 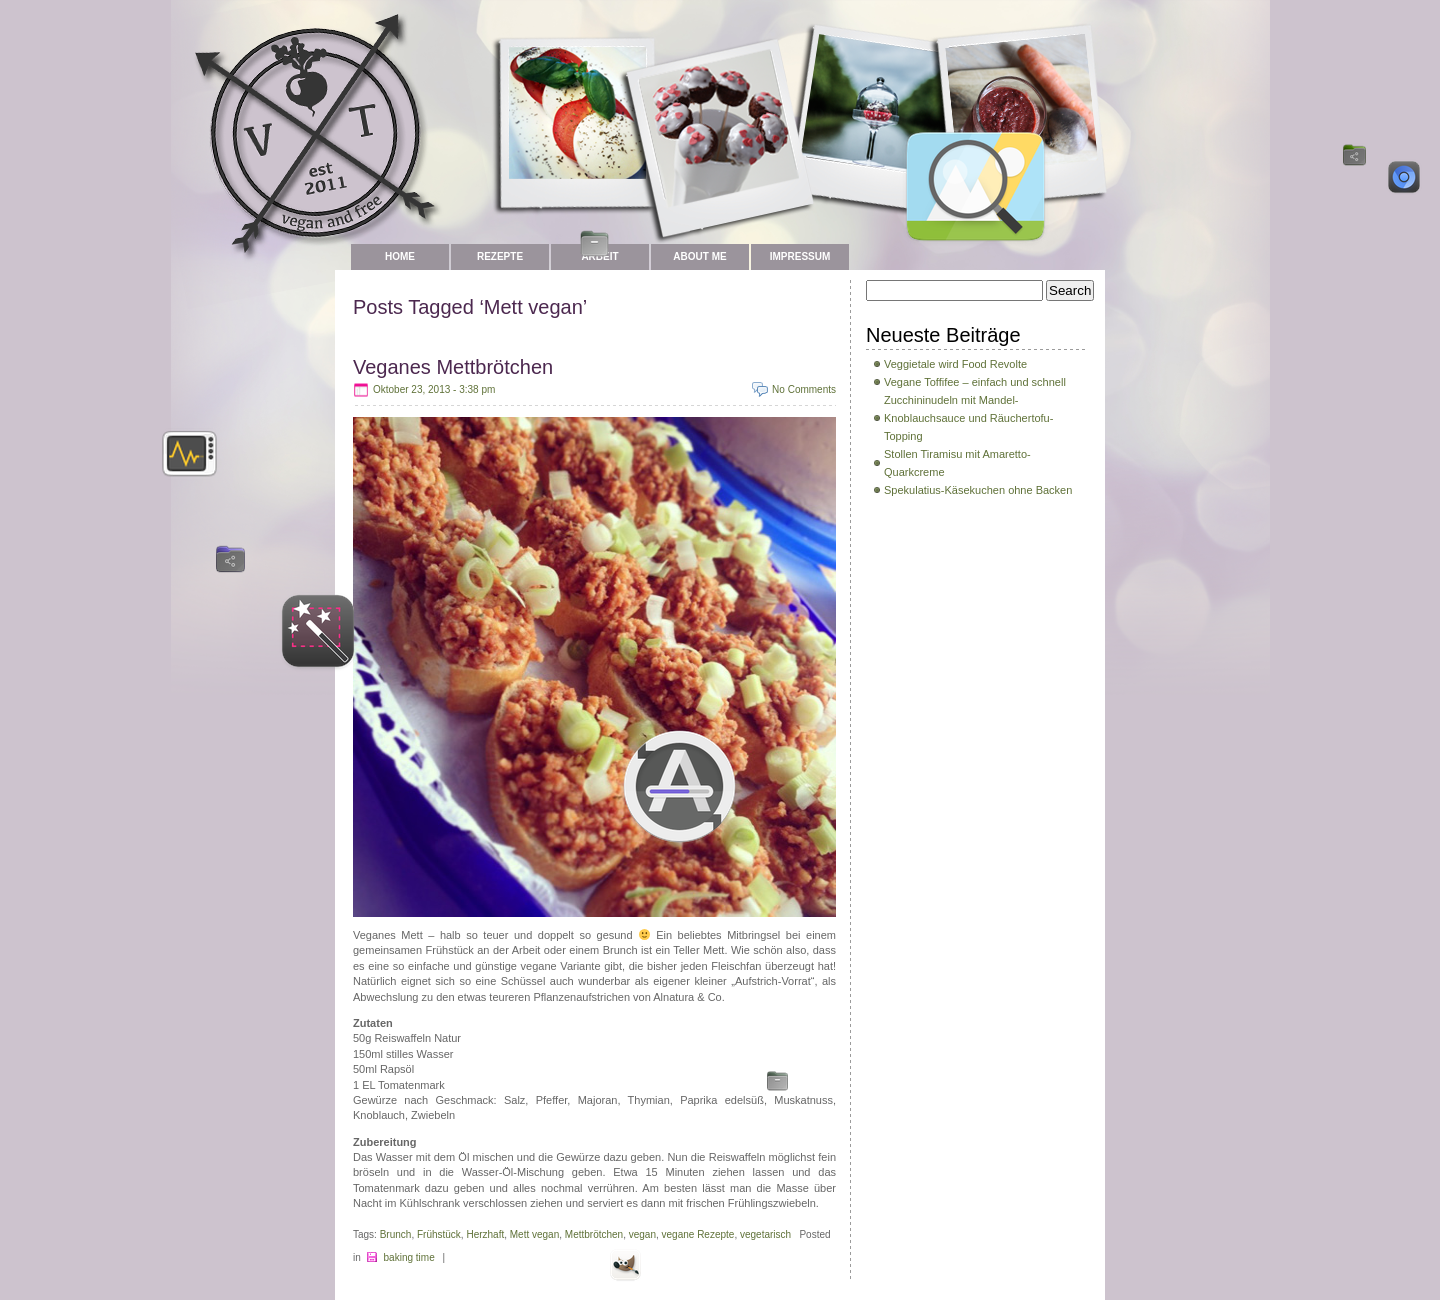 What do you see at coordinates (318, 631) in the screenshot?
I see `open normcap screen capture tool` at bounding box center [318, 631].